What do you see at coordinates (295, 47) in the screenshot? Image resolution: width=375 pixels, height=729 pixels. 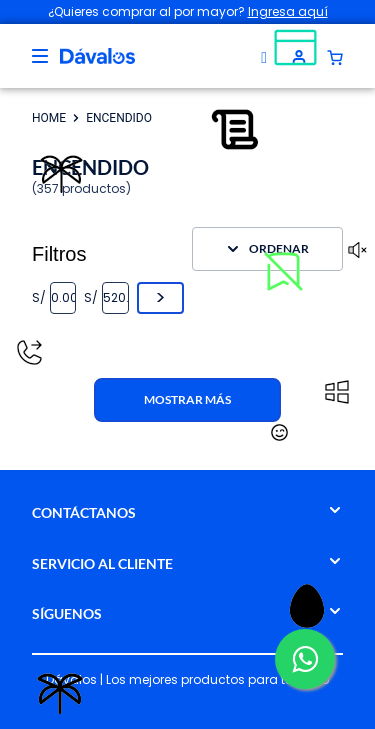 I see `open web browser` at bounding box center [295, 47].